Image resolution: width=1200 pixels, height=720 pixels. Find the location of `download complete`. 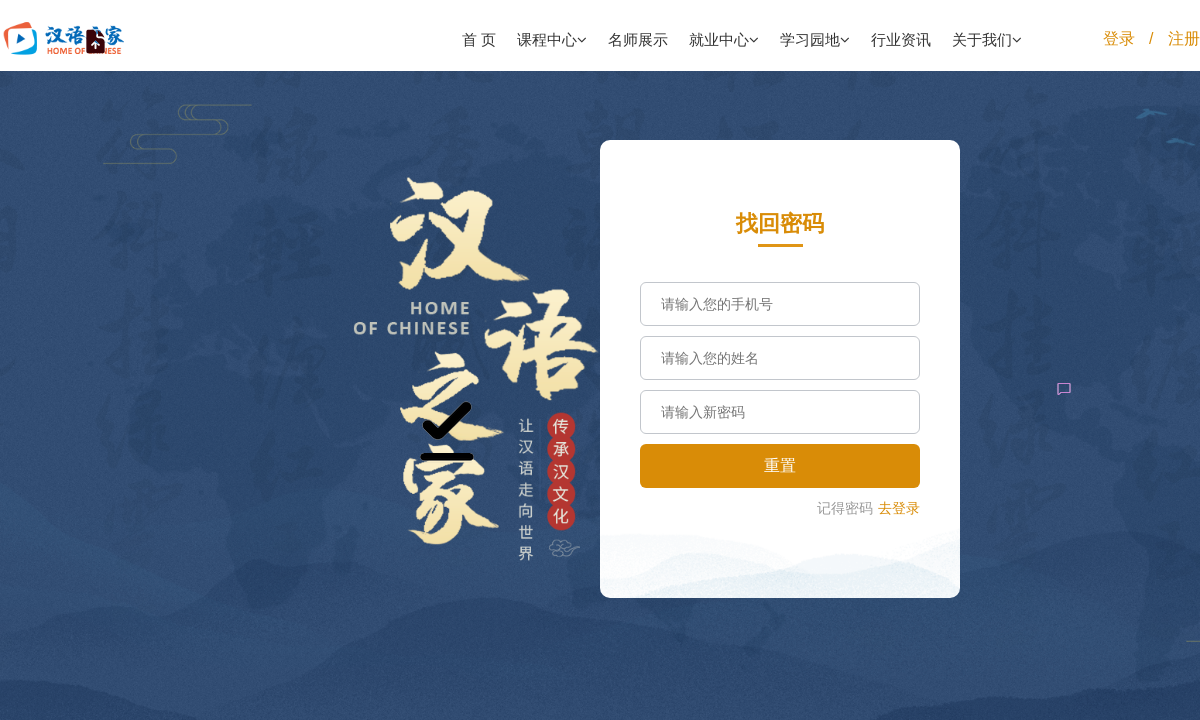

download complete is located at coordinates (447, 430).